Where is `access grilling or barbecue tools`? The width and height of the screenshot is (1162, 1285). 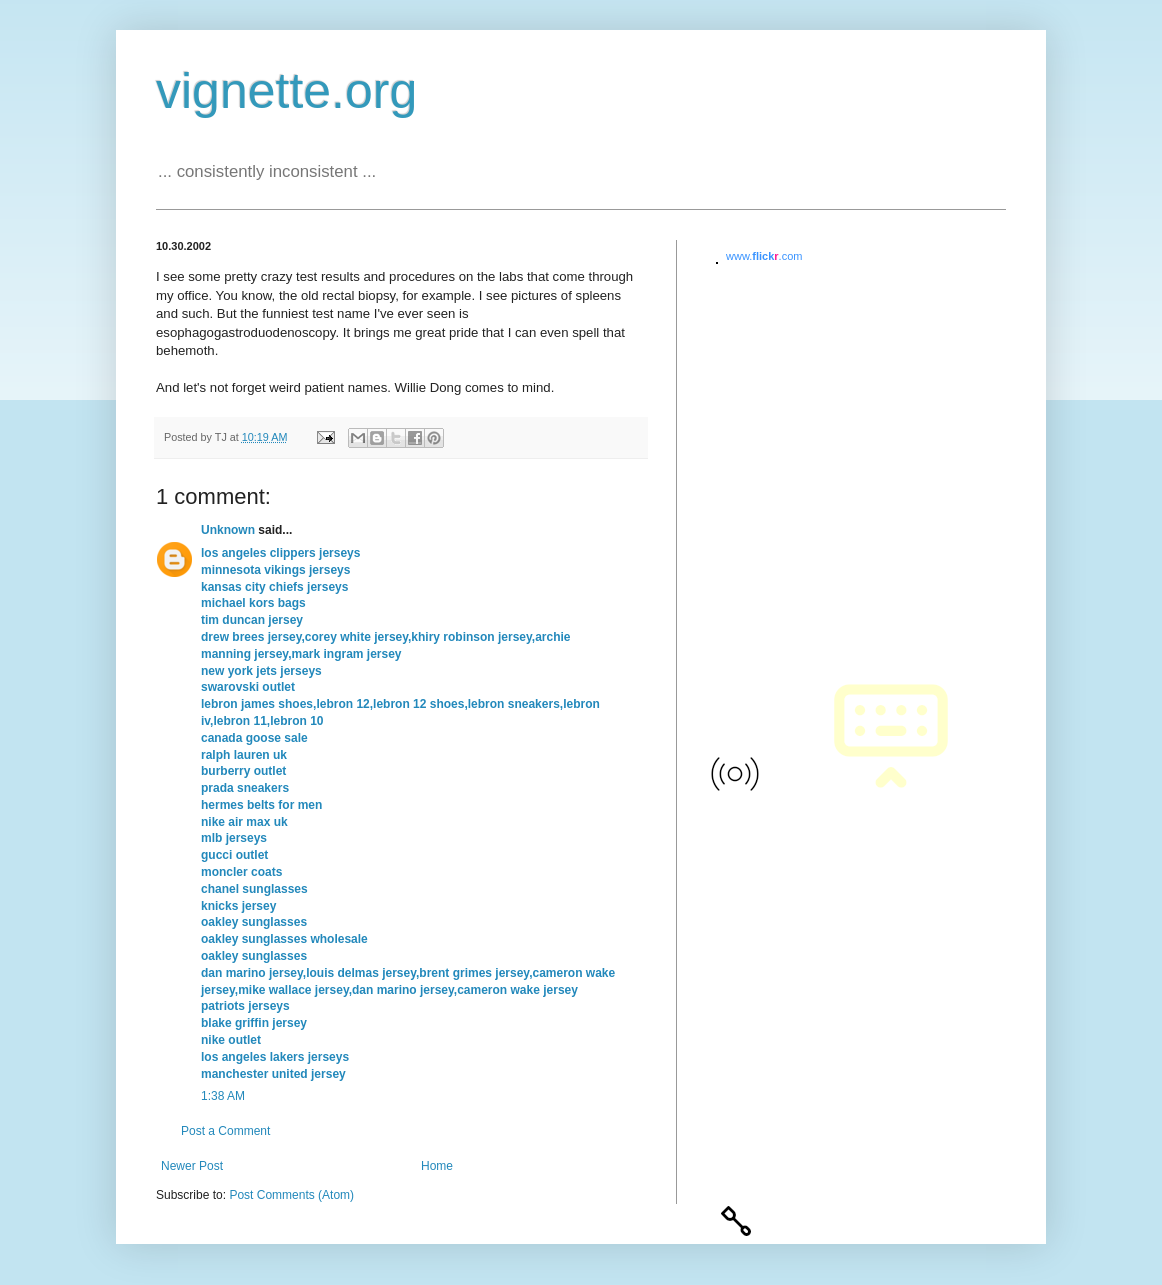
access grilling or barbecue tools is located at coordinates (736, 1221).